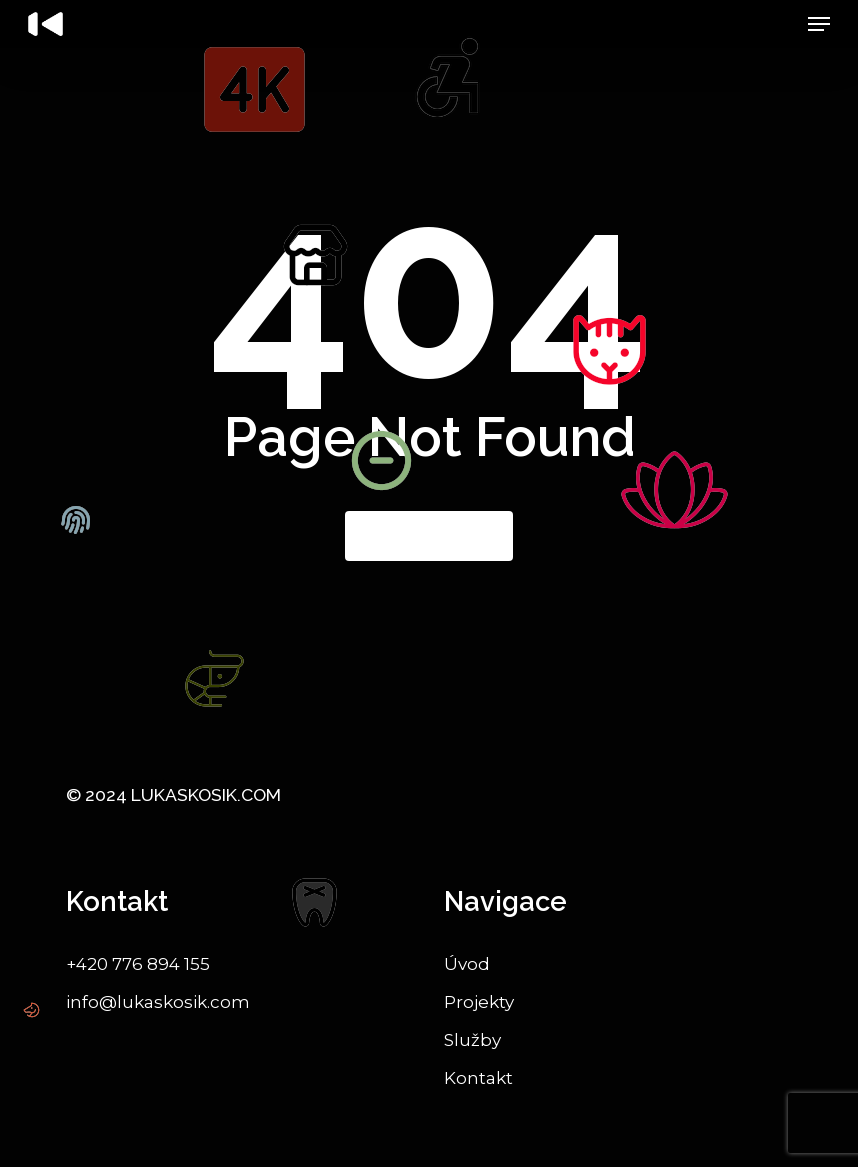 This screenshot has width=858, height=1167. Describe the element at coordinates (32, 1010) in the screenshot. I see `access equestrian or horse-related features` at that location.